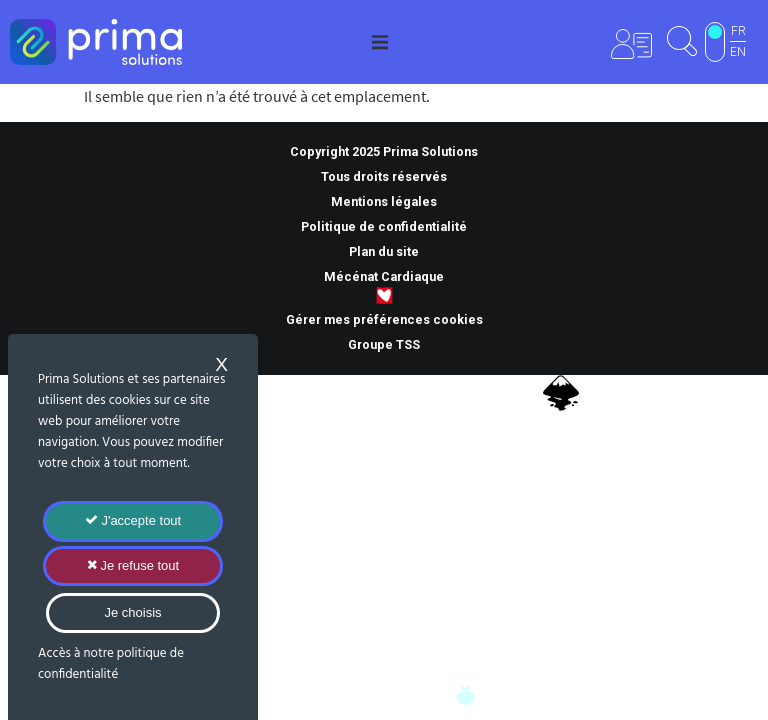 This screenshot has height=720, width=768. I want to click on open Inkscape vector graphics editor, so click(561, 393).